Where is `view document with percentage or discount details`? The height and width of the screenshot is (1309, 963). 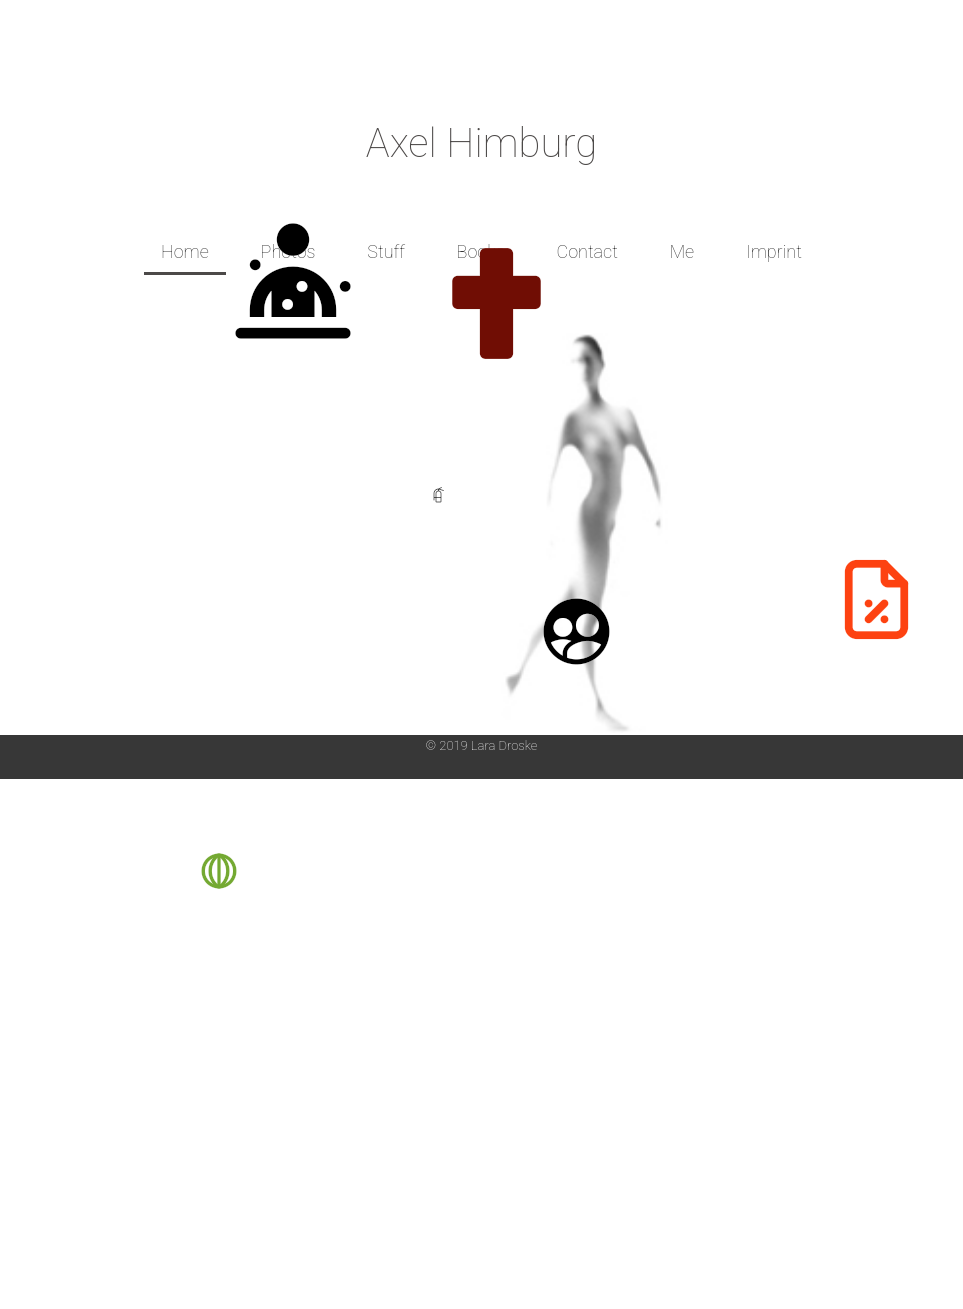 view document with percentage or discount details is located at coordinates (876, 599).